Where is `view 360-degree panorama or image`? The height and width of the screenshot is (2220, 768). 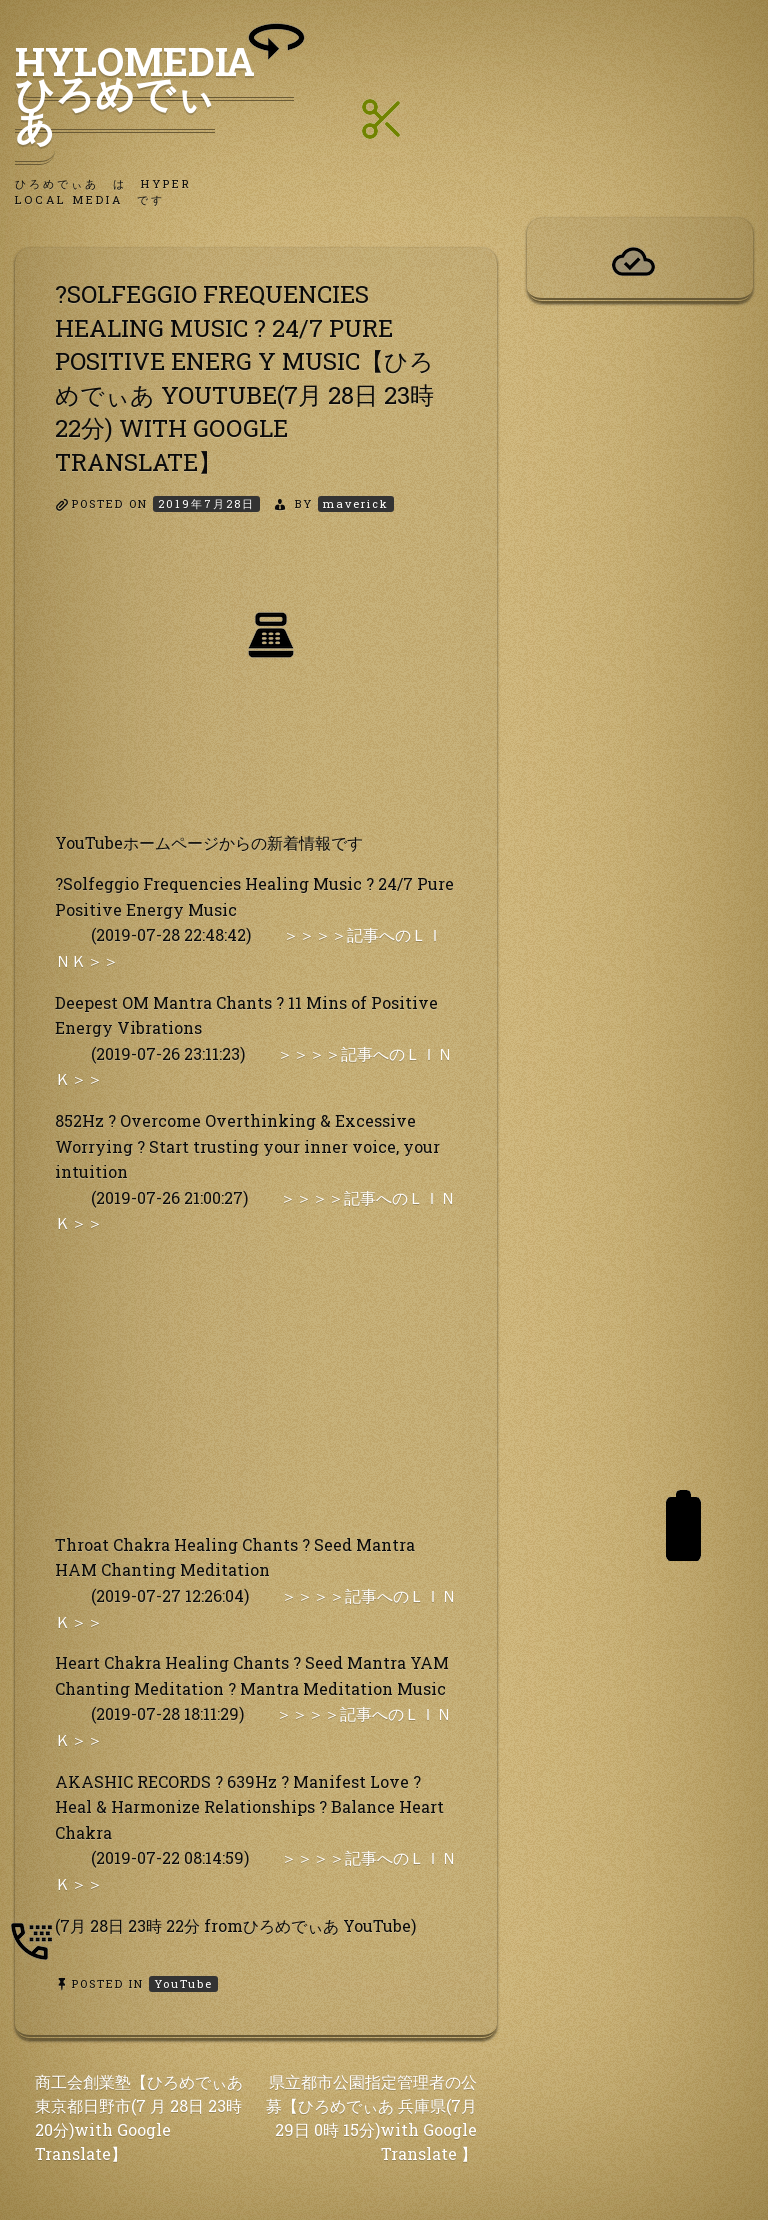
view 360-degree panorama or image is located at coordinates (276, 37).